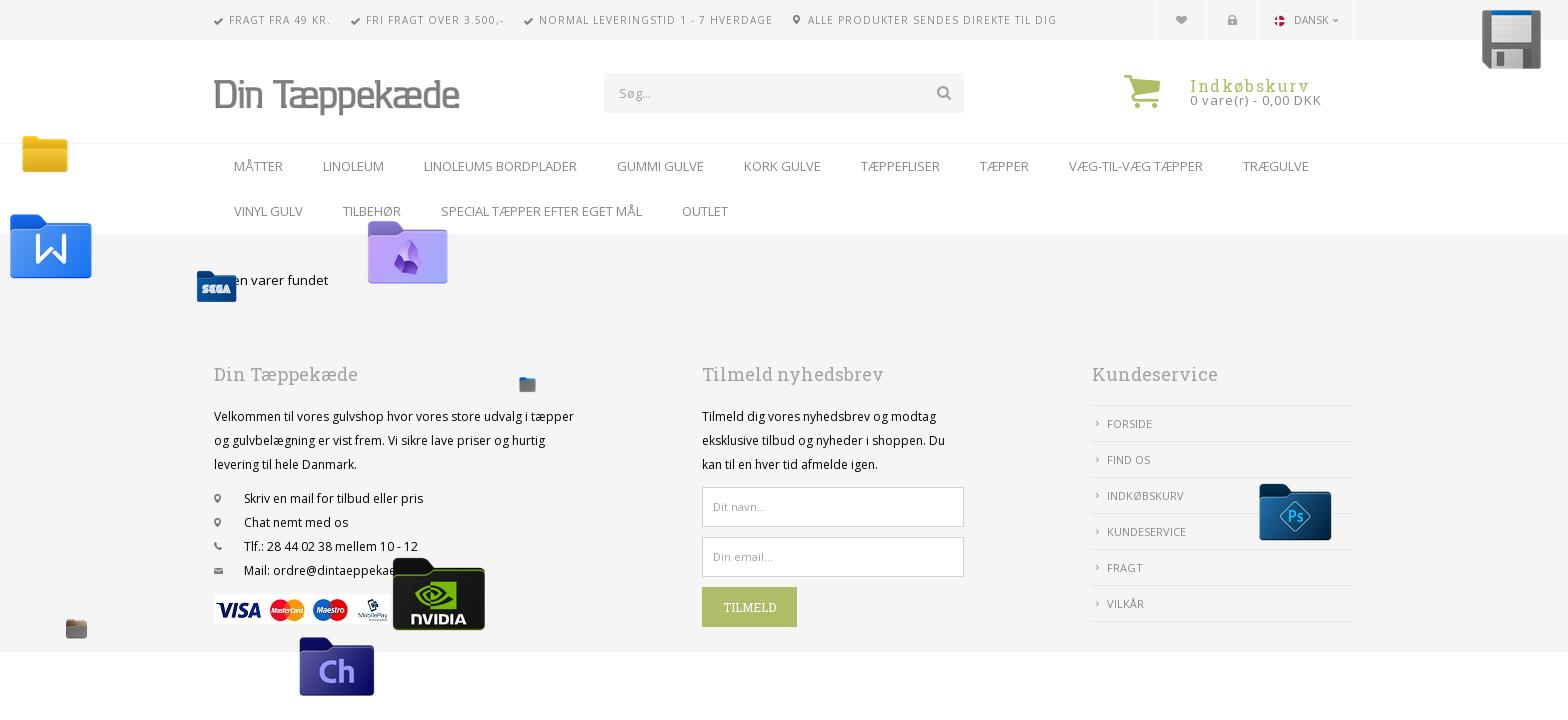 Image resolution: width=1568 pixels, height=720 pixels. What do you see at coordinates (1511, 39) in the screenshot?
I see `save the current file or document` at bounding box center [1511, 39].